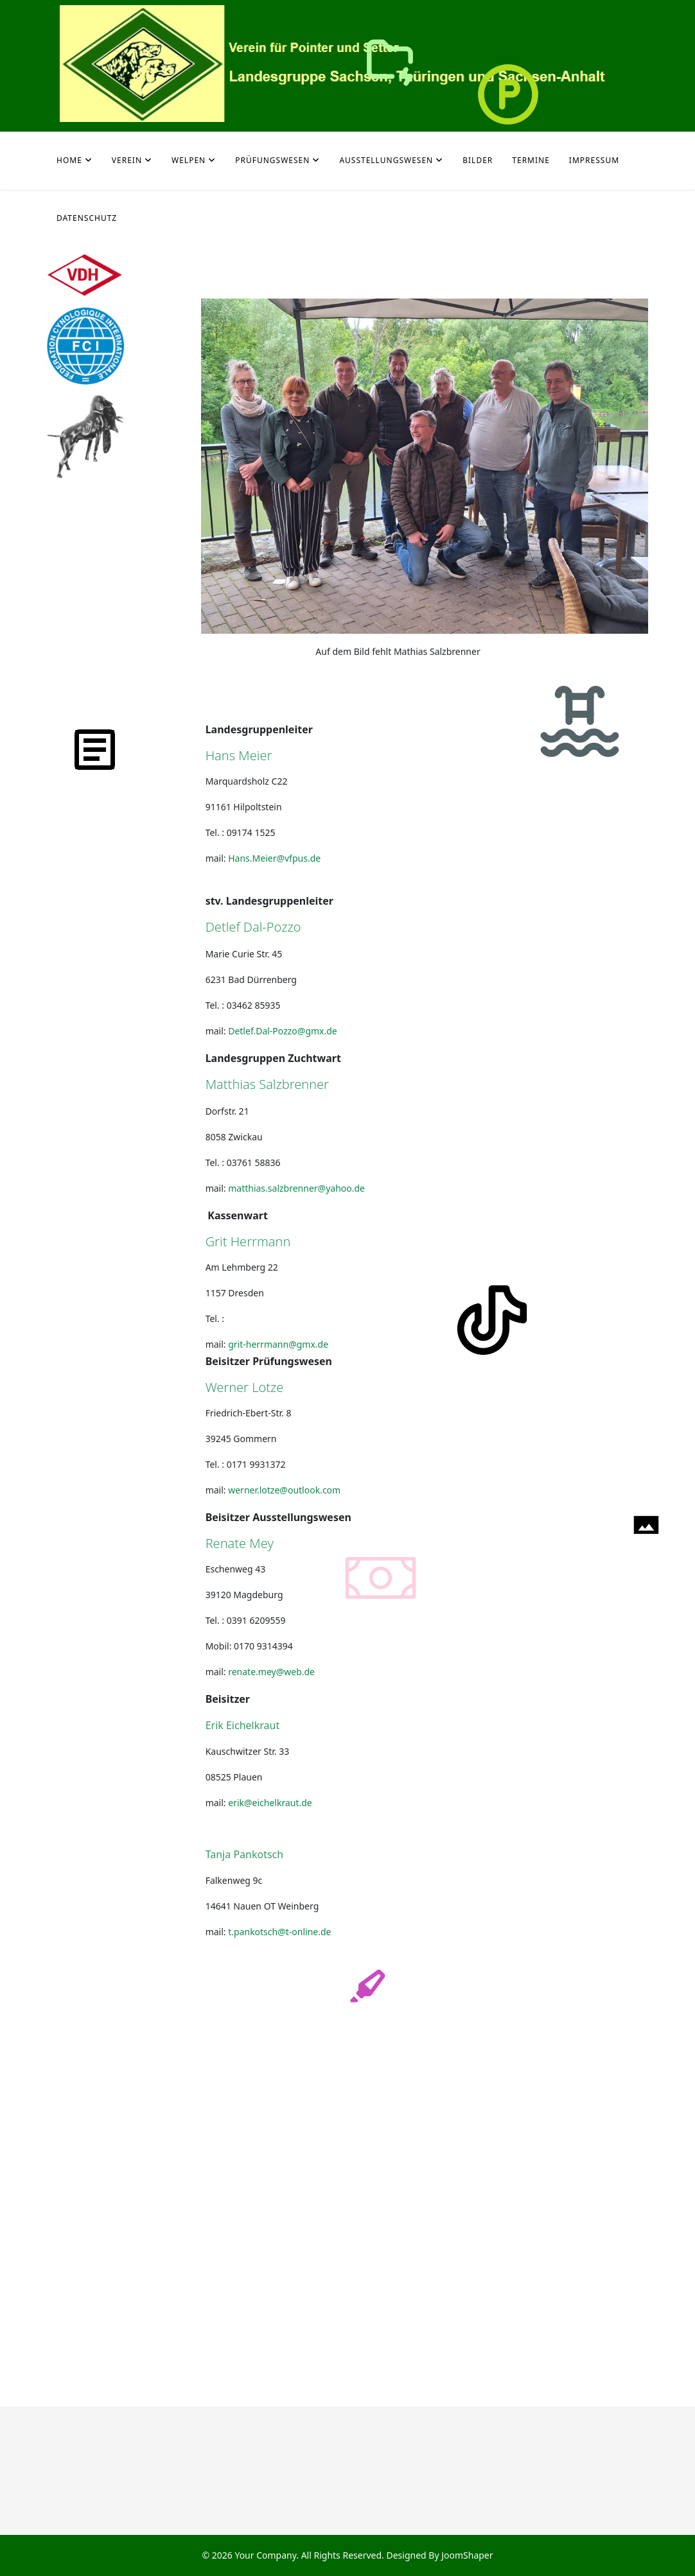  I want to click on view article or document, so click(94, 749).